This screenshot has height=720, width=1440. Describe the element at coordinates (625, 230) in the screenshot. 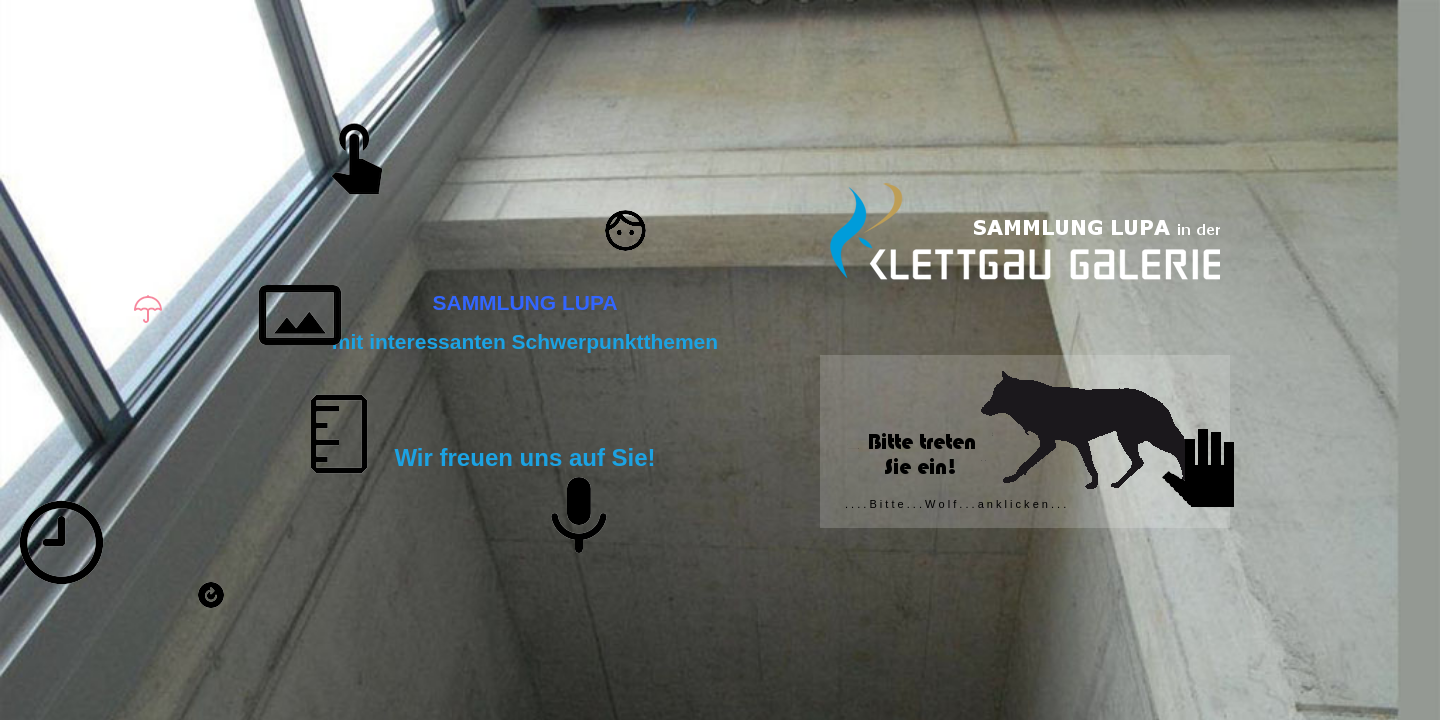

I see `enable face unlock for device security` at that location.